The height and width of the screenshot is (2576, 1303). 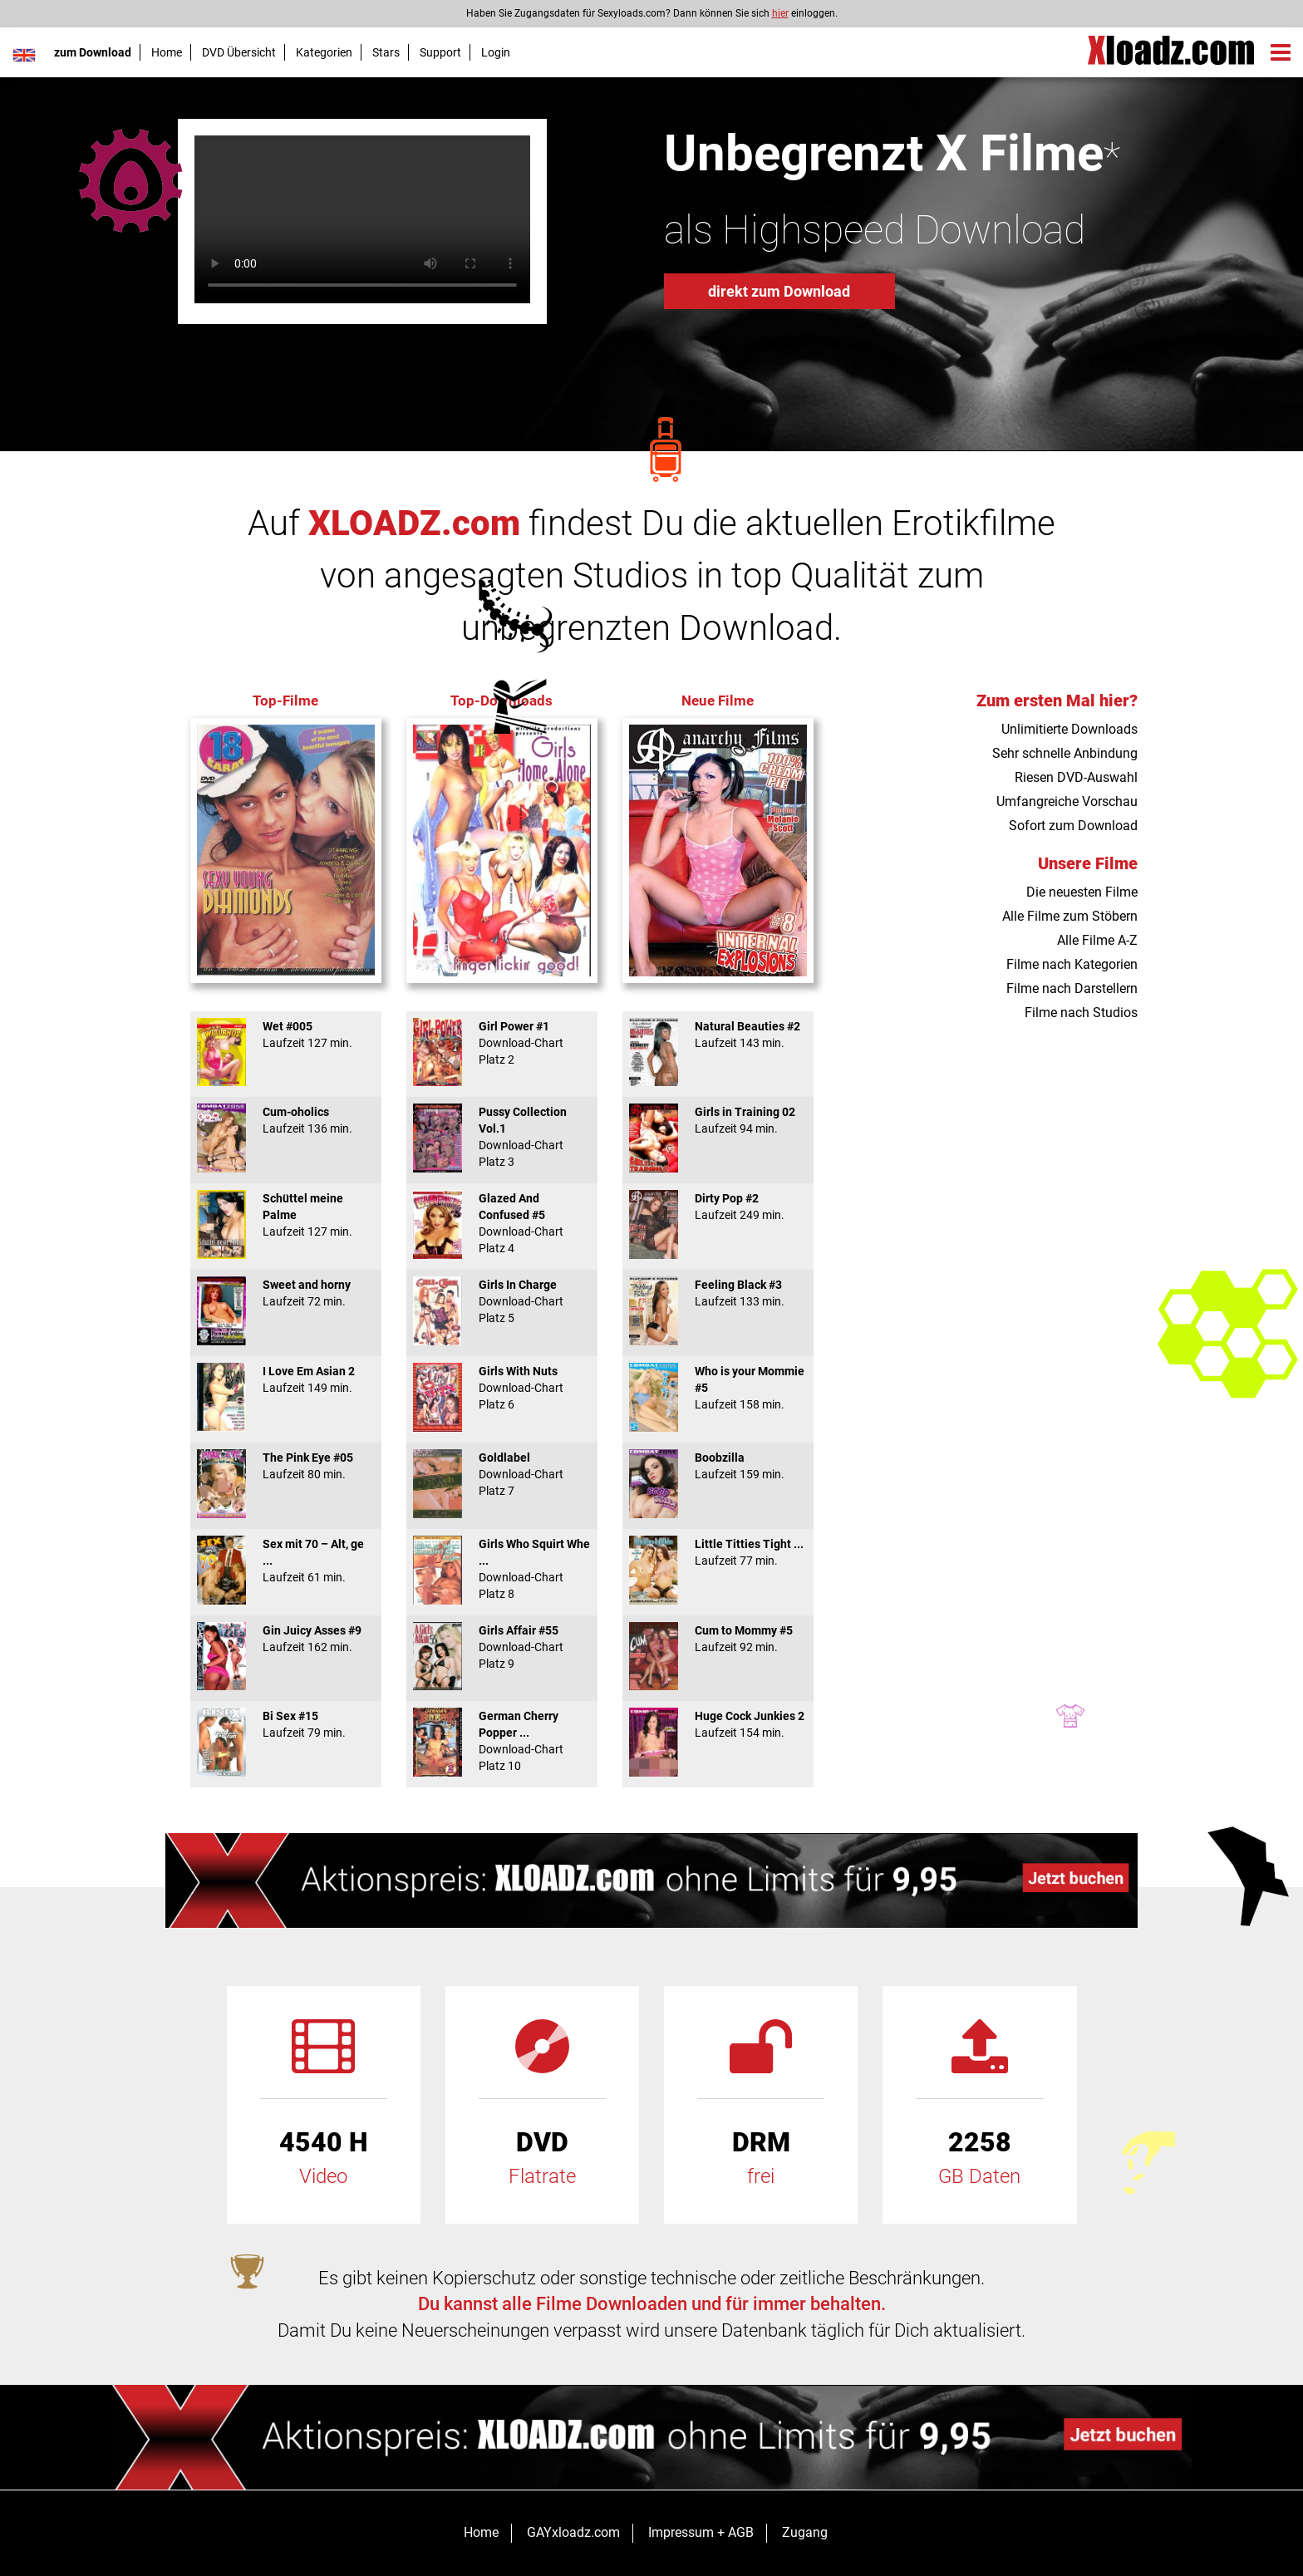 I want to click on equip armor or defensive gear, so click(x=1070, y=1716).